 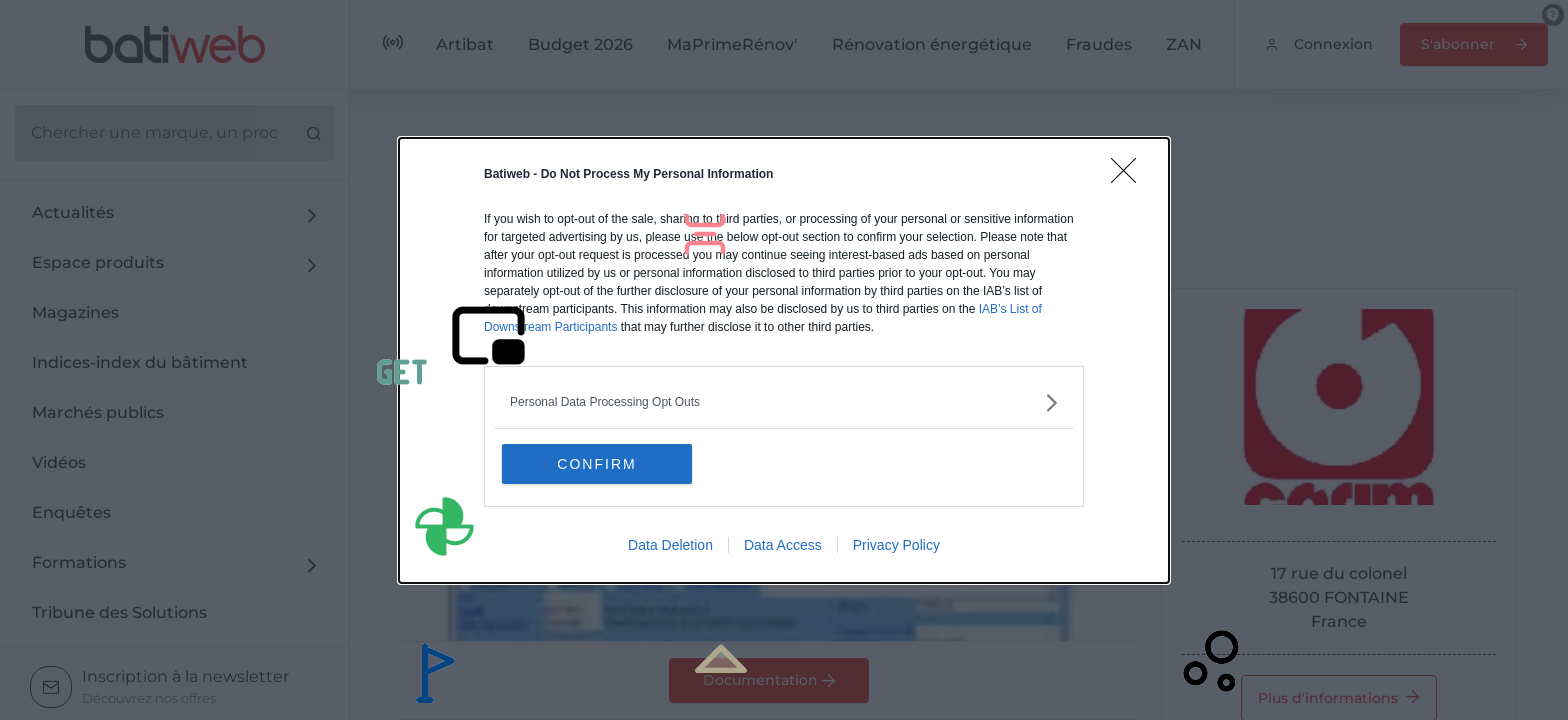 I want to click on flag or mark an item for follow-up, so click(x=431, y=673).